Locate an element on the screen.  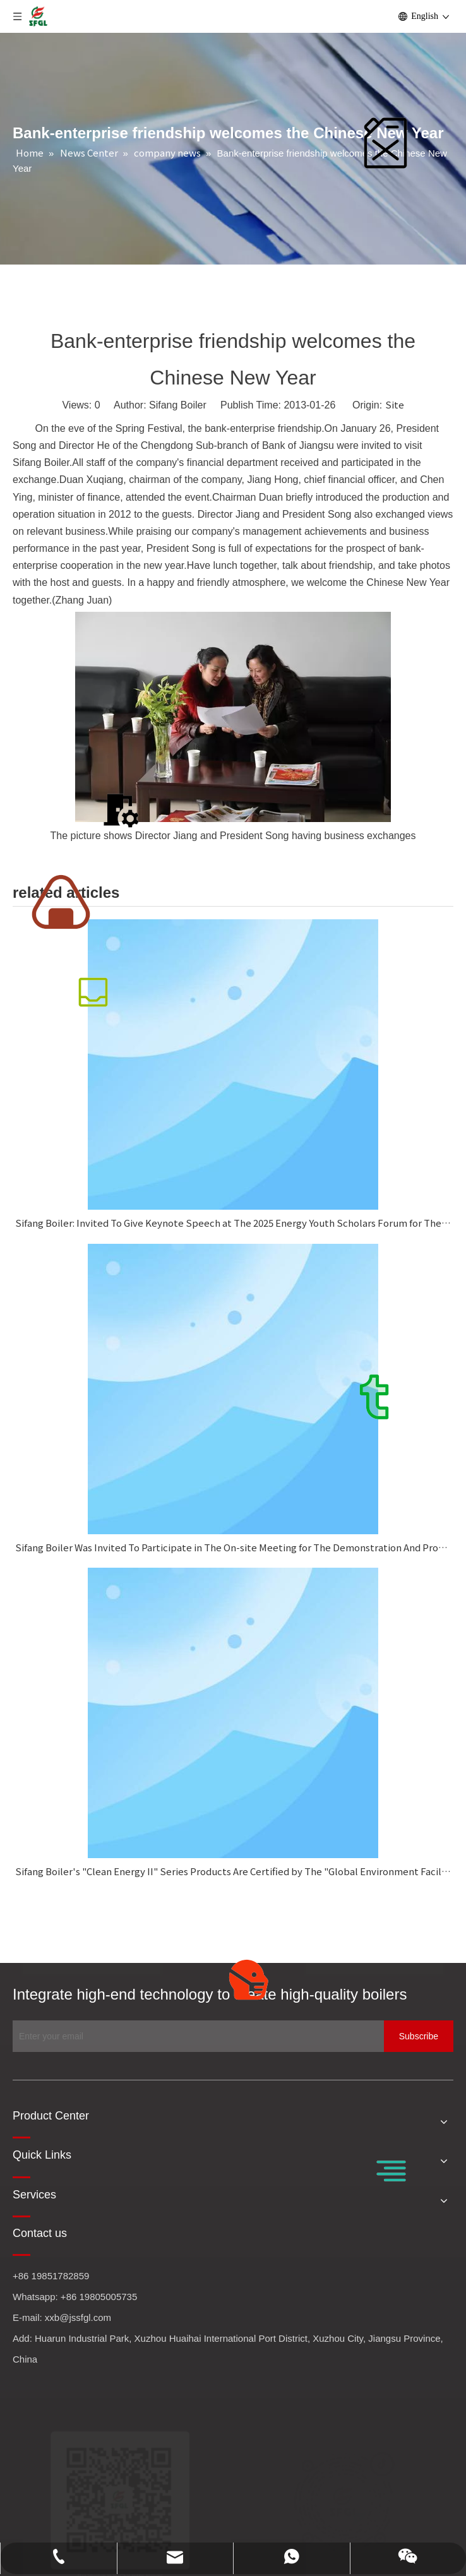
align text to the right is located at coordinates (391, 2171).